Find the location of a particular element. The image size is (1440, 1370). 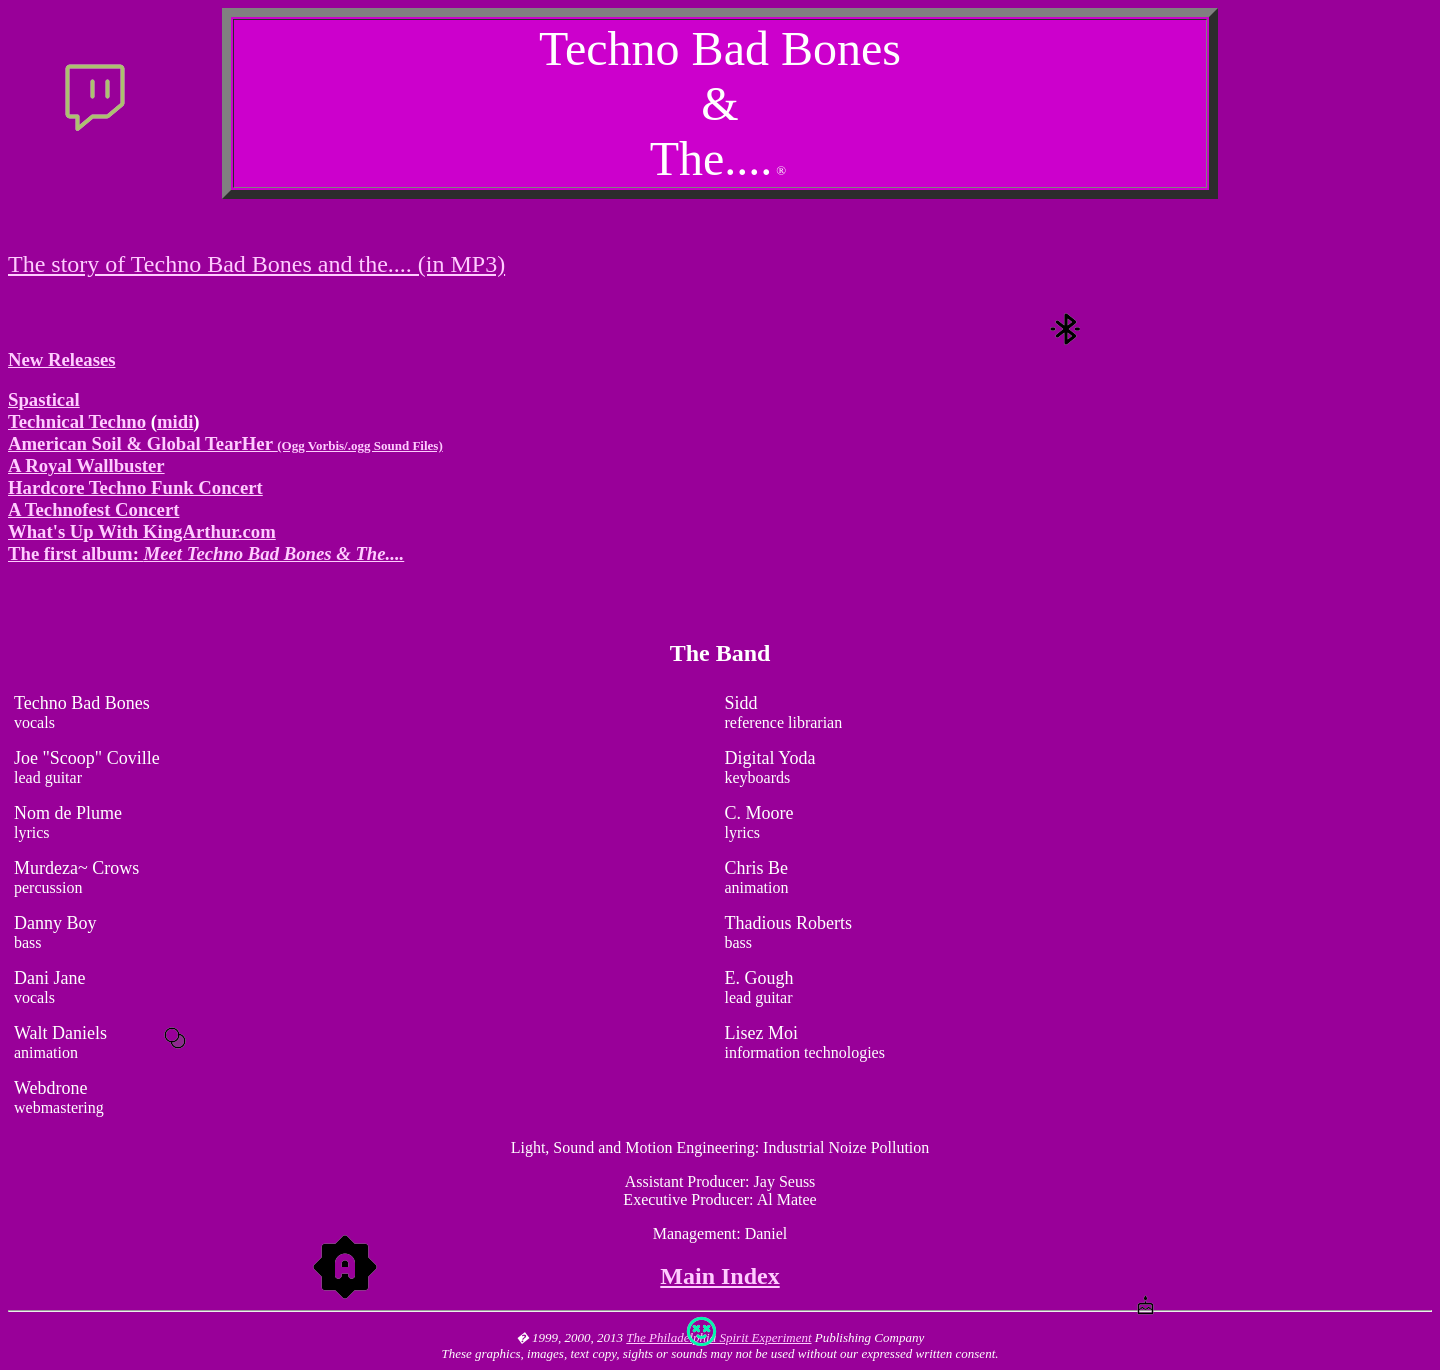

indicates an active bluetooth connection is located at coordinates (1066, 329).